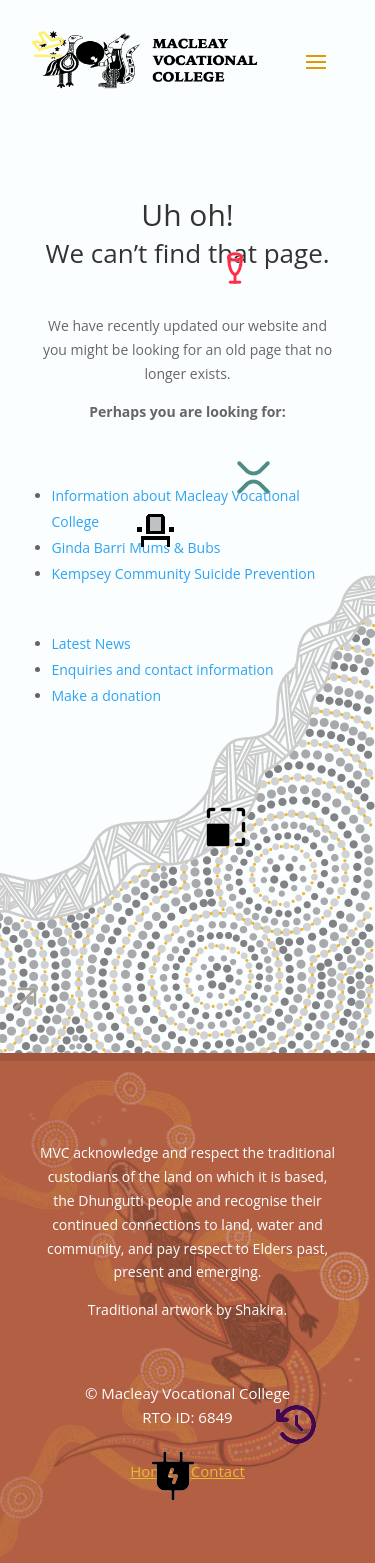 The height and width of the screenshot is (1563, 375). I want to click on view history or recent activity, so click(296, 1424).